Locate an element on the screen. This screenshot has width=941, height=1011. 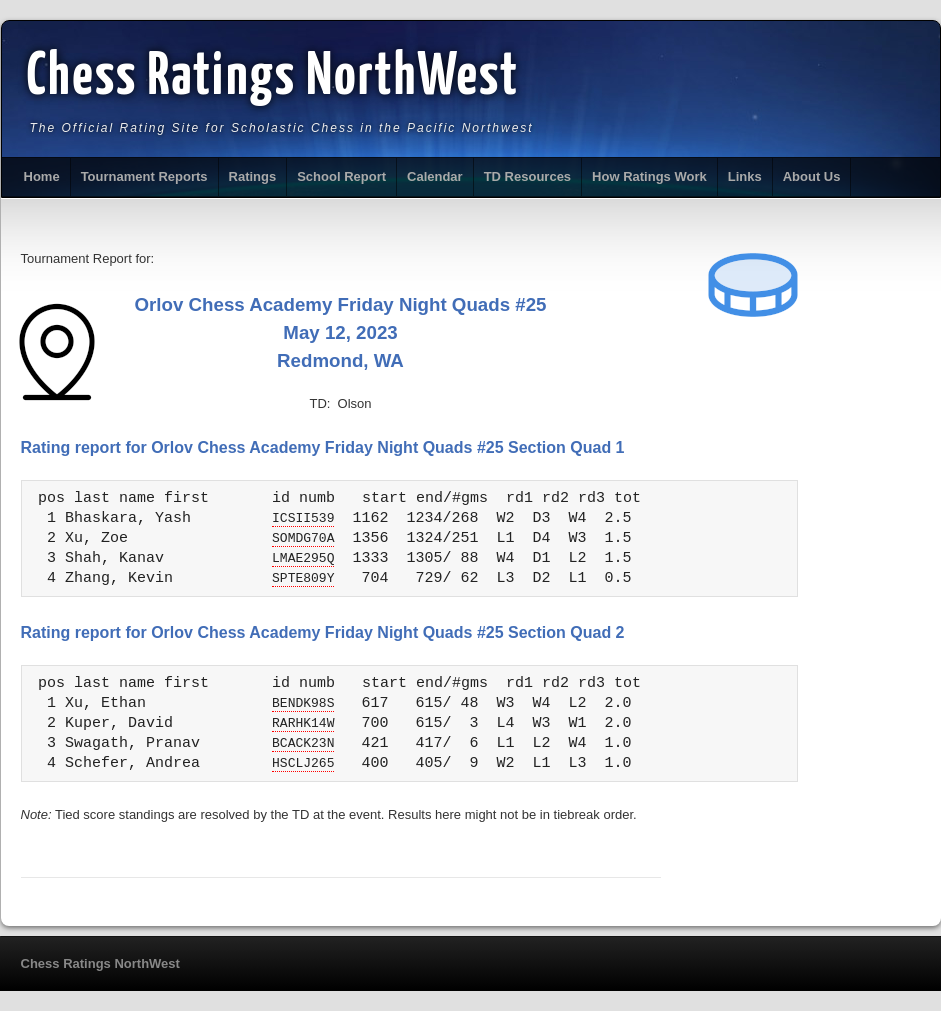
view your coin balance or currency is located at coordinates (753, 285).